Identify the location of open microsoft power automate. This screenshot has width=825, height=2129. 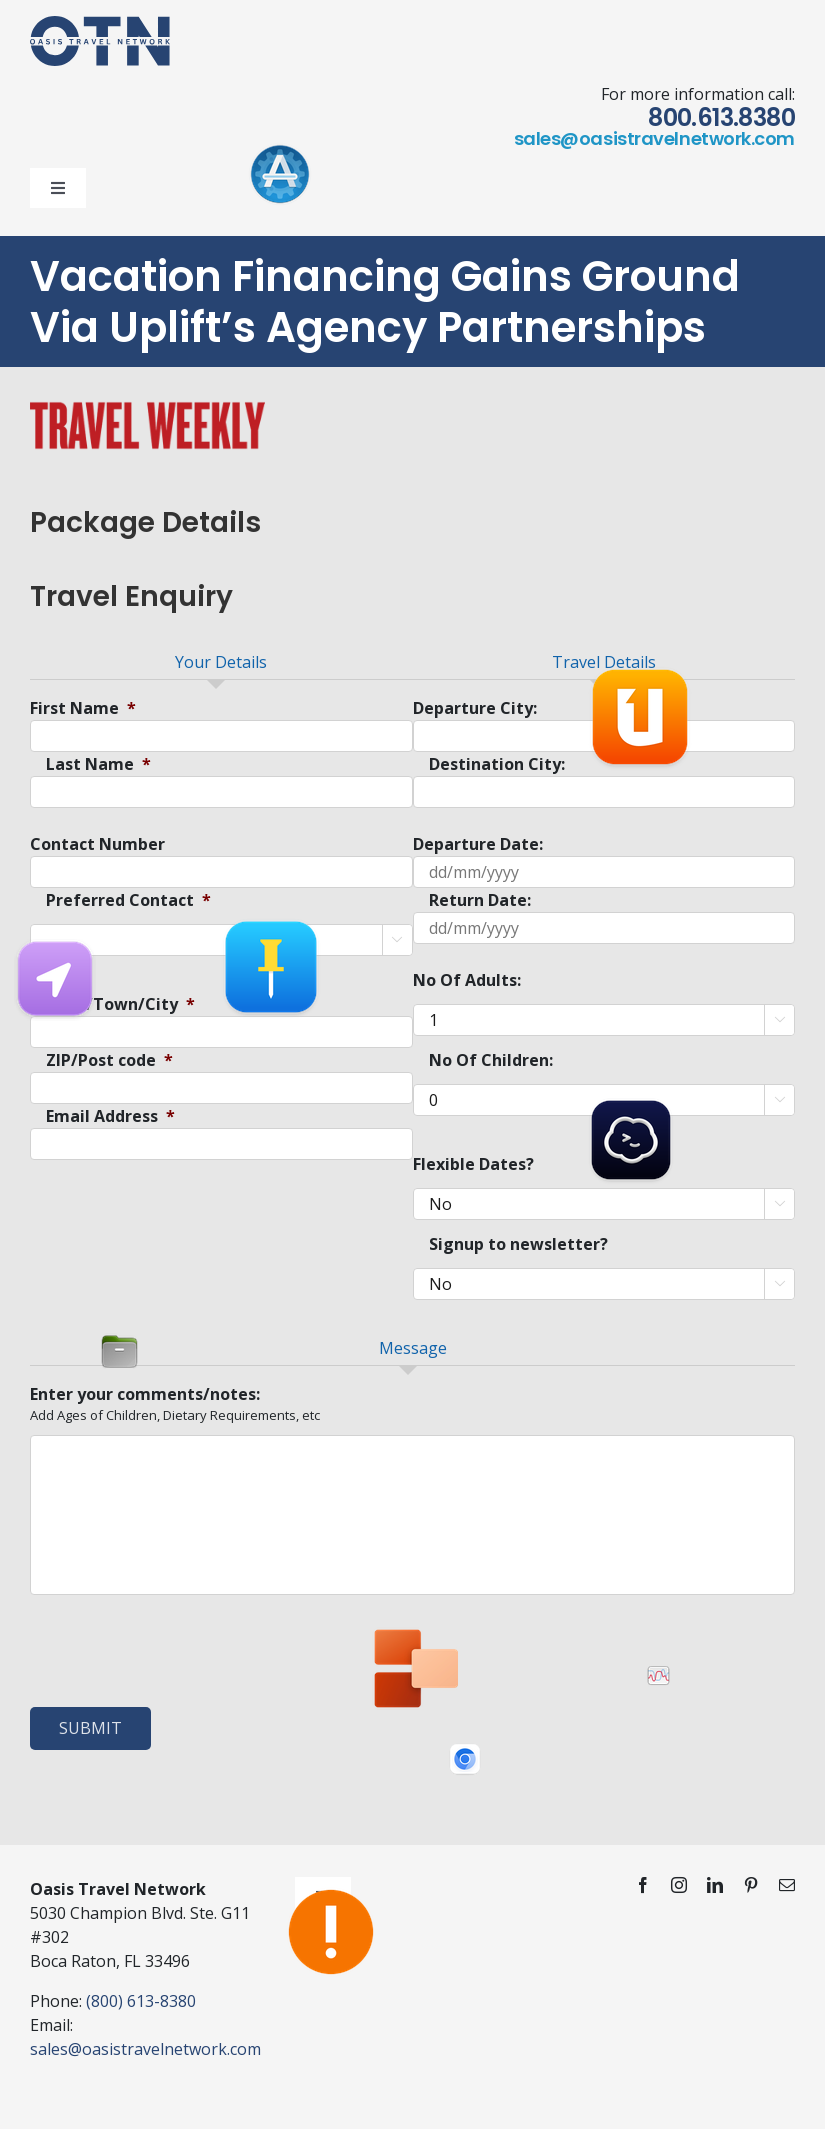
(413, 1668).